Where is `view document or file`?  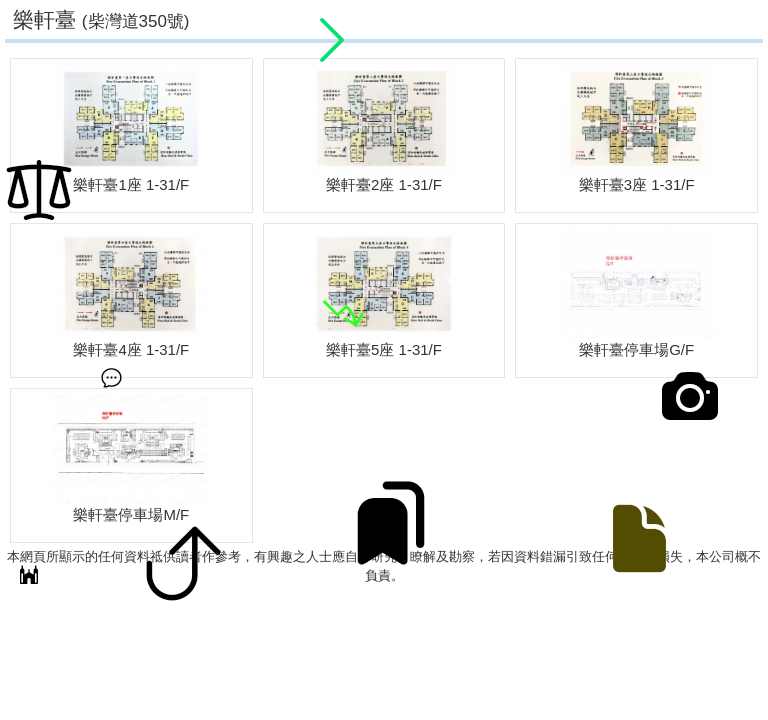
view document or file is located at coordinates (639, 538).